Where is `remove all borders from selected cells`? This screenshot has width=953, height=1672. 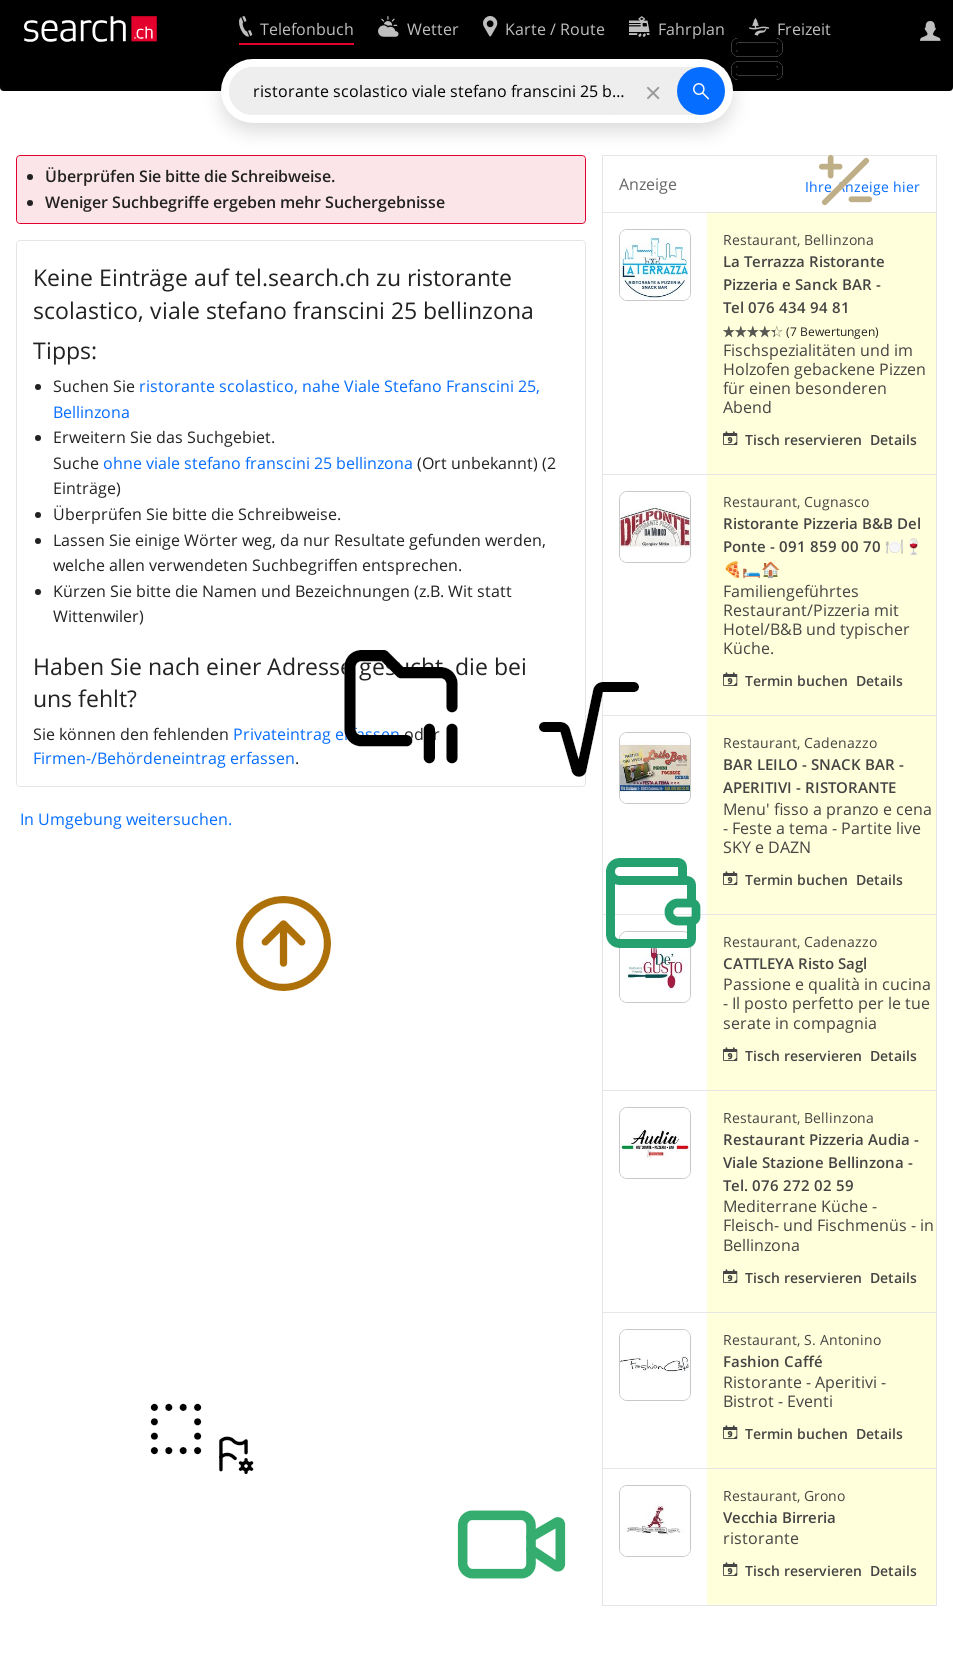 remove all borders from selected cells is located at coordinates (176, 1429).